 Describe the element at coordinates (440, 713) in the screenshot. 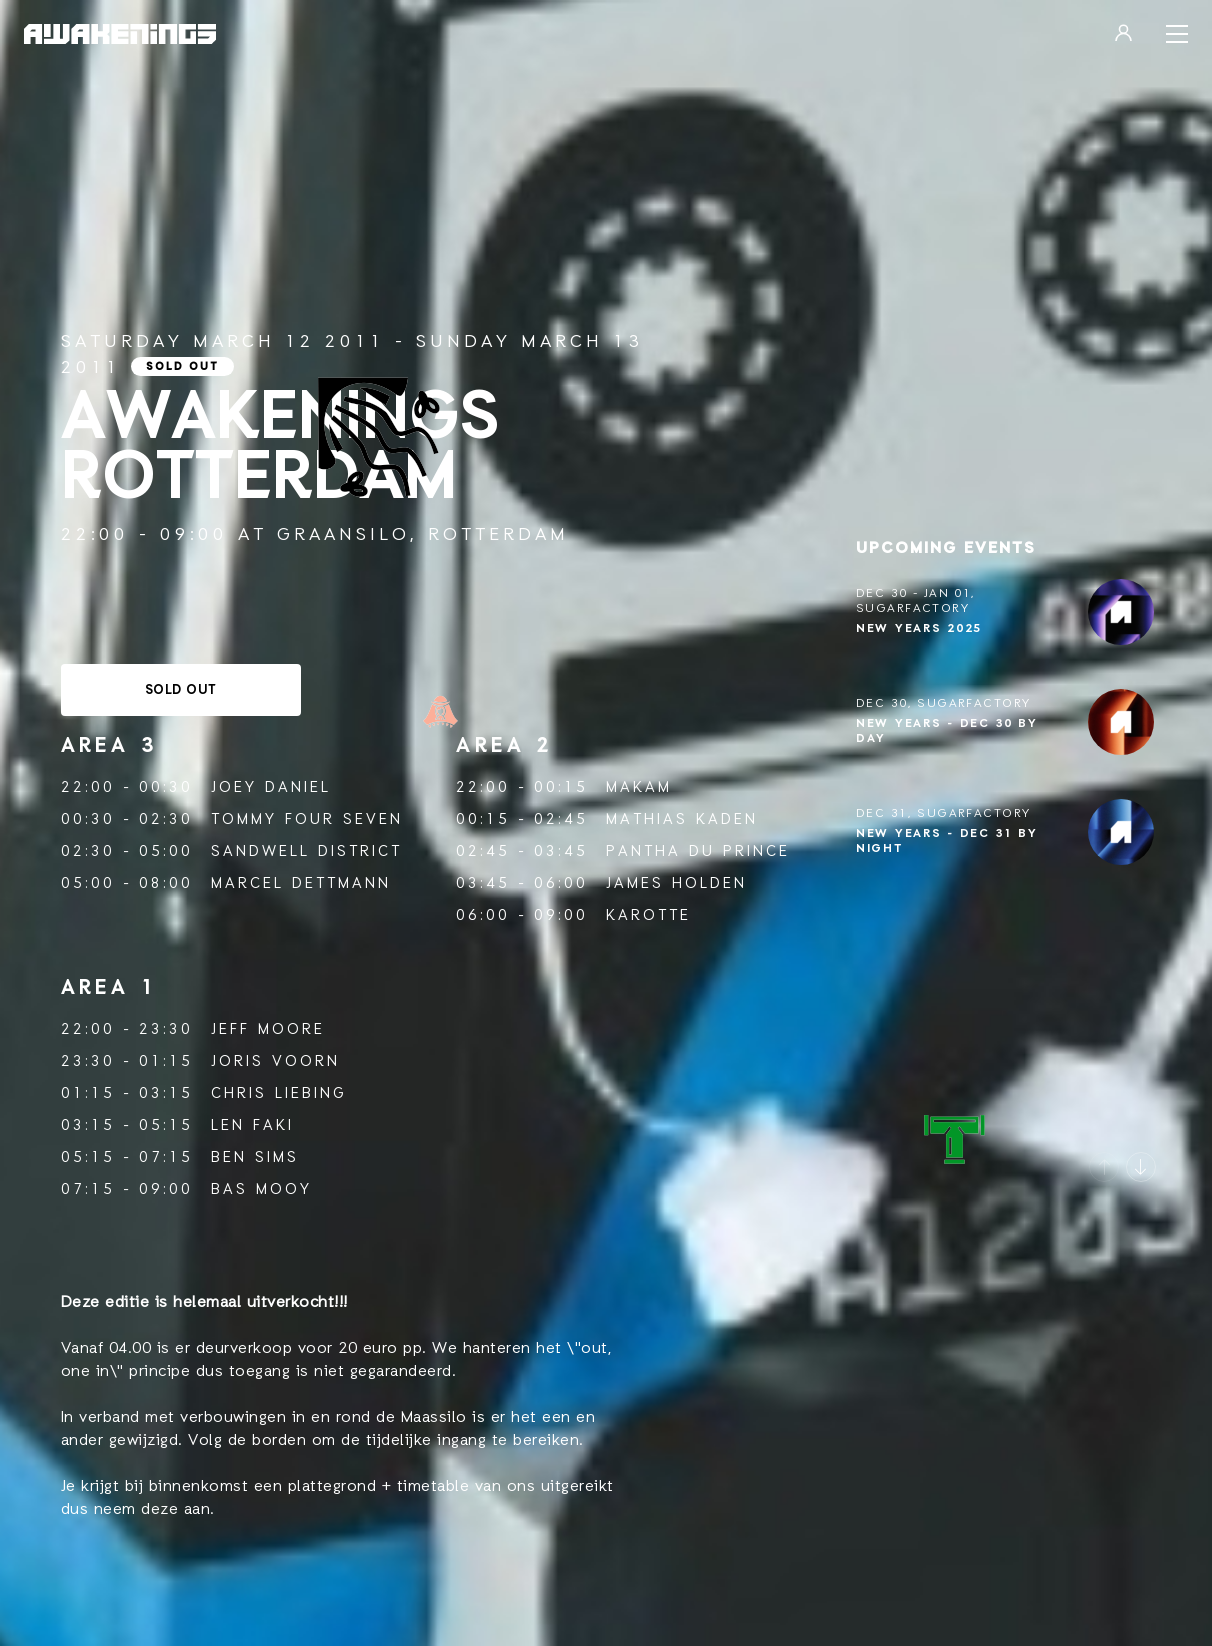

I see `select the cyclops character or creature` at that location.